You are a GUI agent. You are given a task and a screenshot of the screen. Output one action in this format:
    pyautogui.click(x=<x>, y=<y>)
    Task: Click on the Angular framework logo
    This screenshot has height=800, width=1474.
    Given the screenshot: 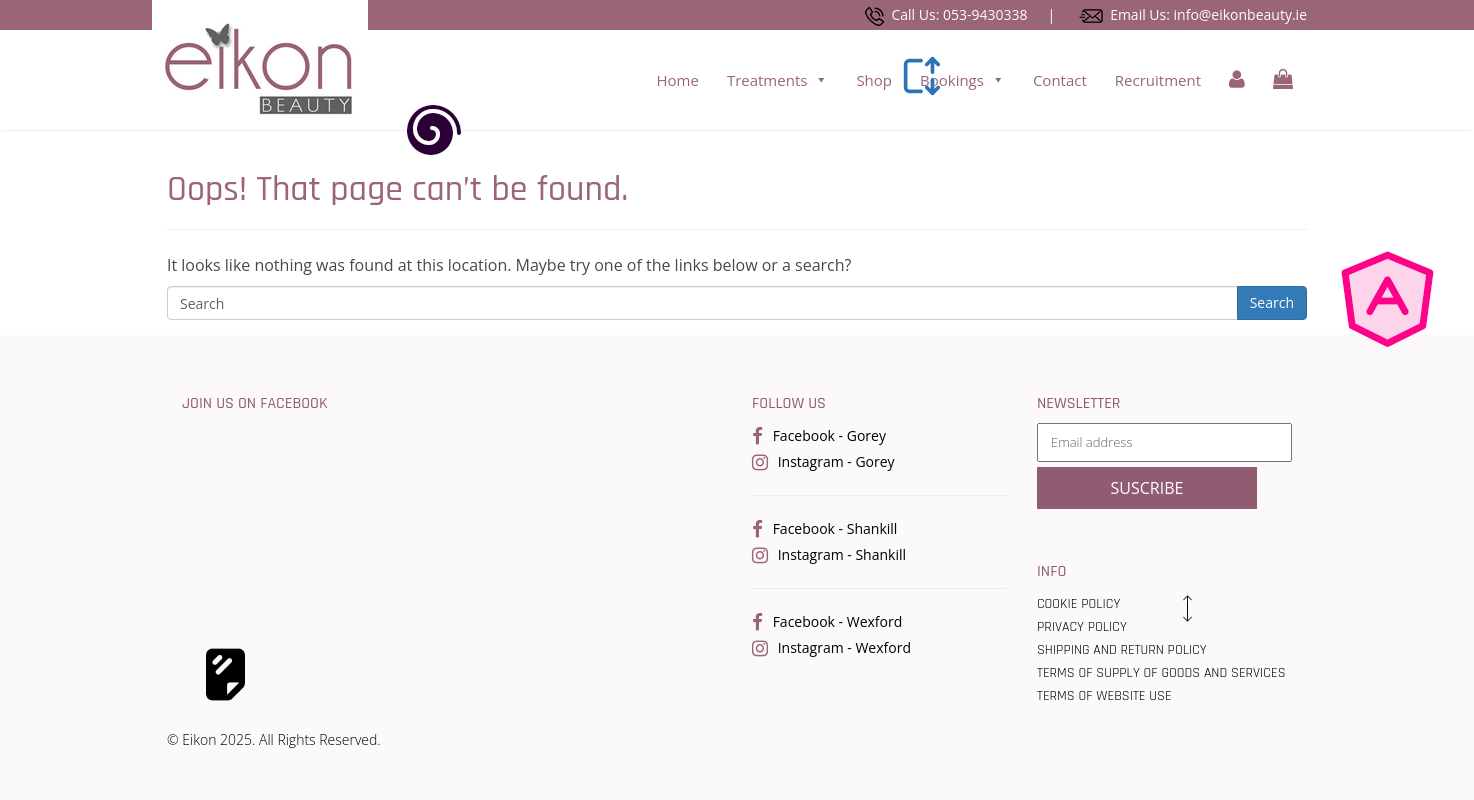 What is the action you would take?
    pyautogui.click(x=1387, y=297)
    